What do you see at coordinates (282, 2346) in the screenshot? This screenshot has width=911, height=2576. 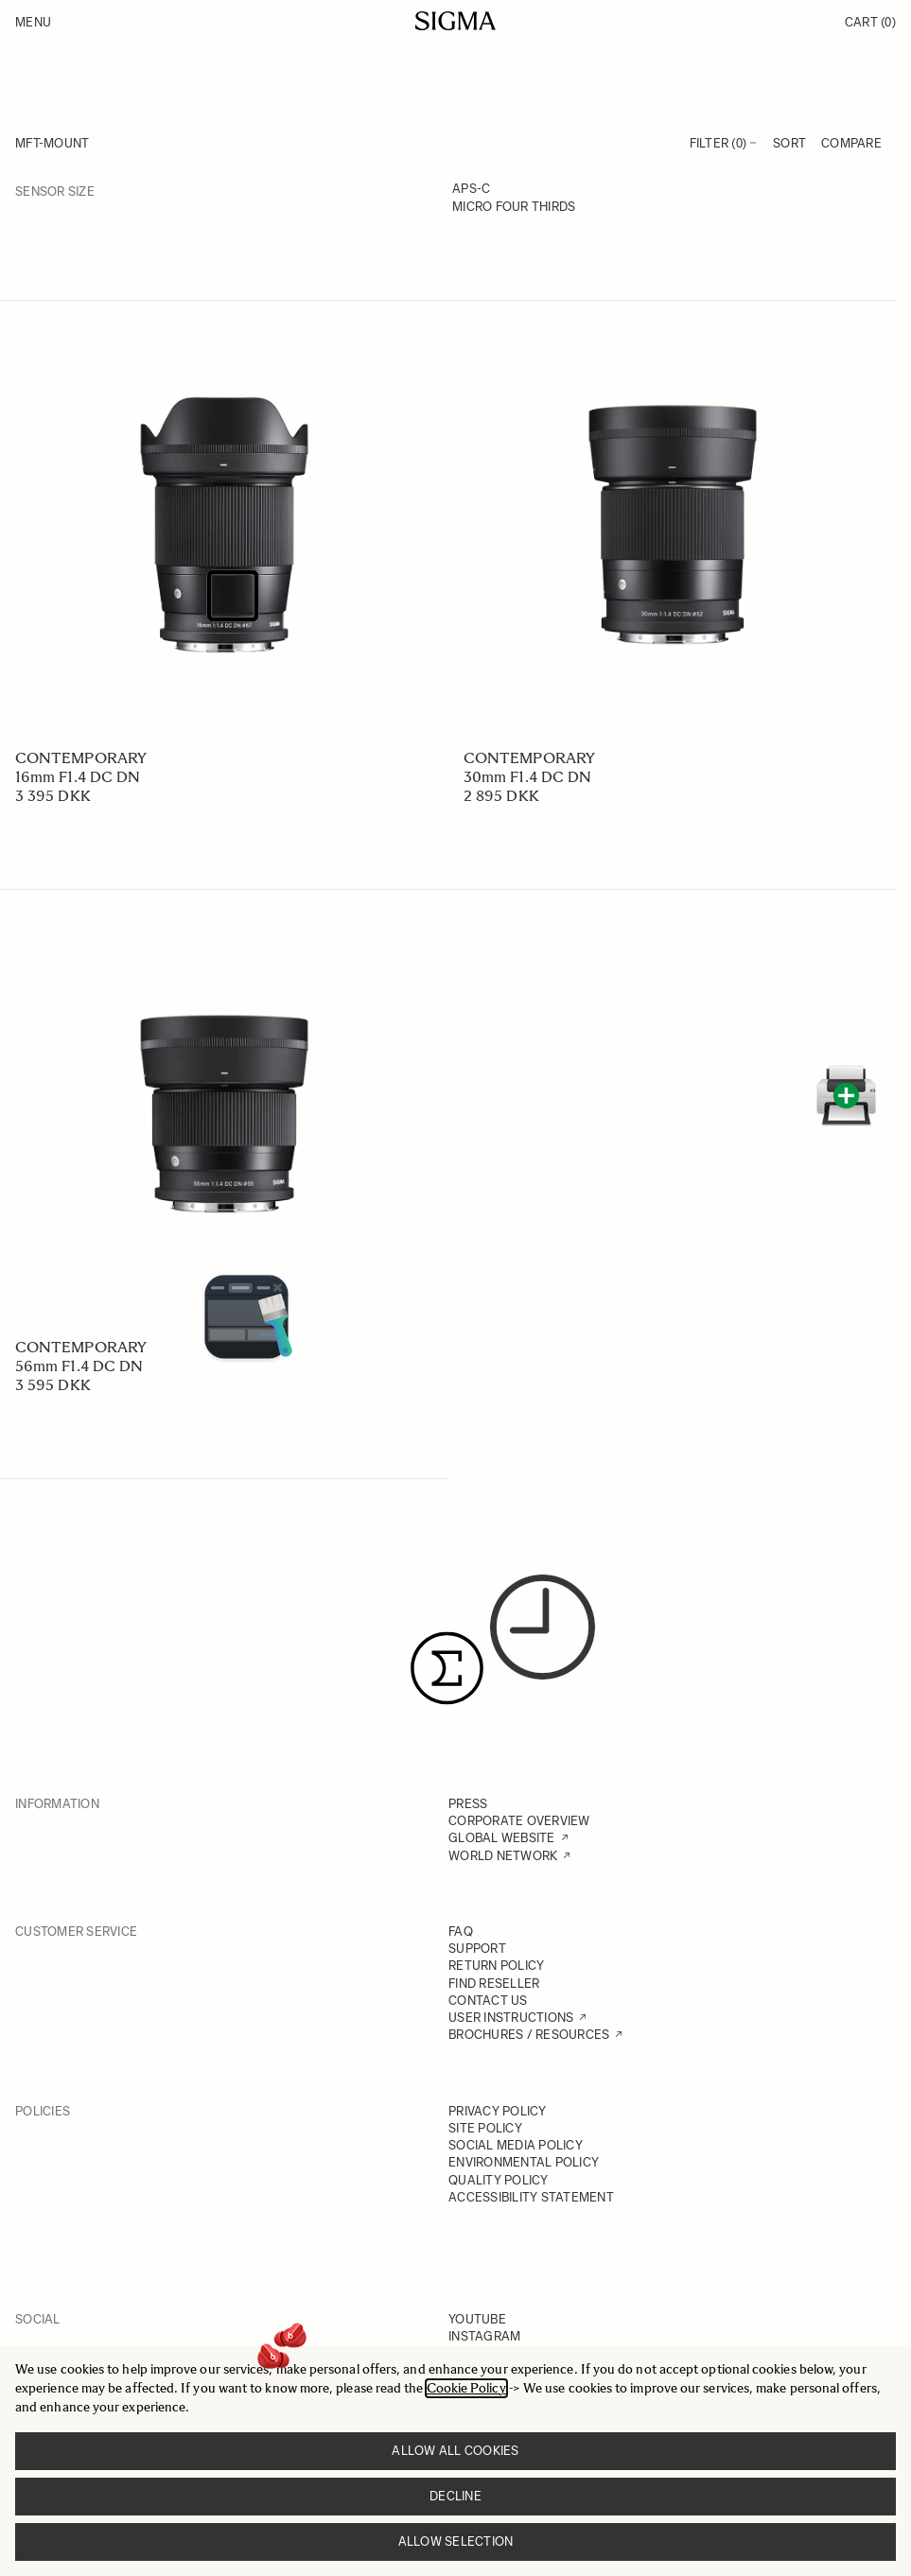 I see `beats earbuds bluetooth device icon` at bounding box center [282, 2346].